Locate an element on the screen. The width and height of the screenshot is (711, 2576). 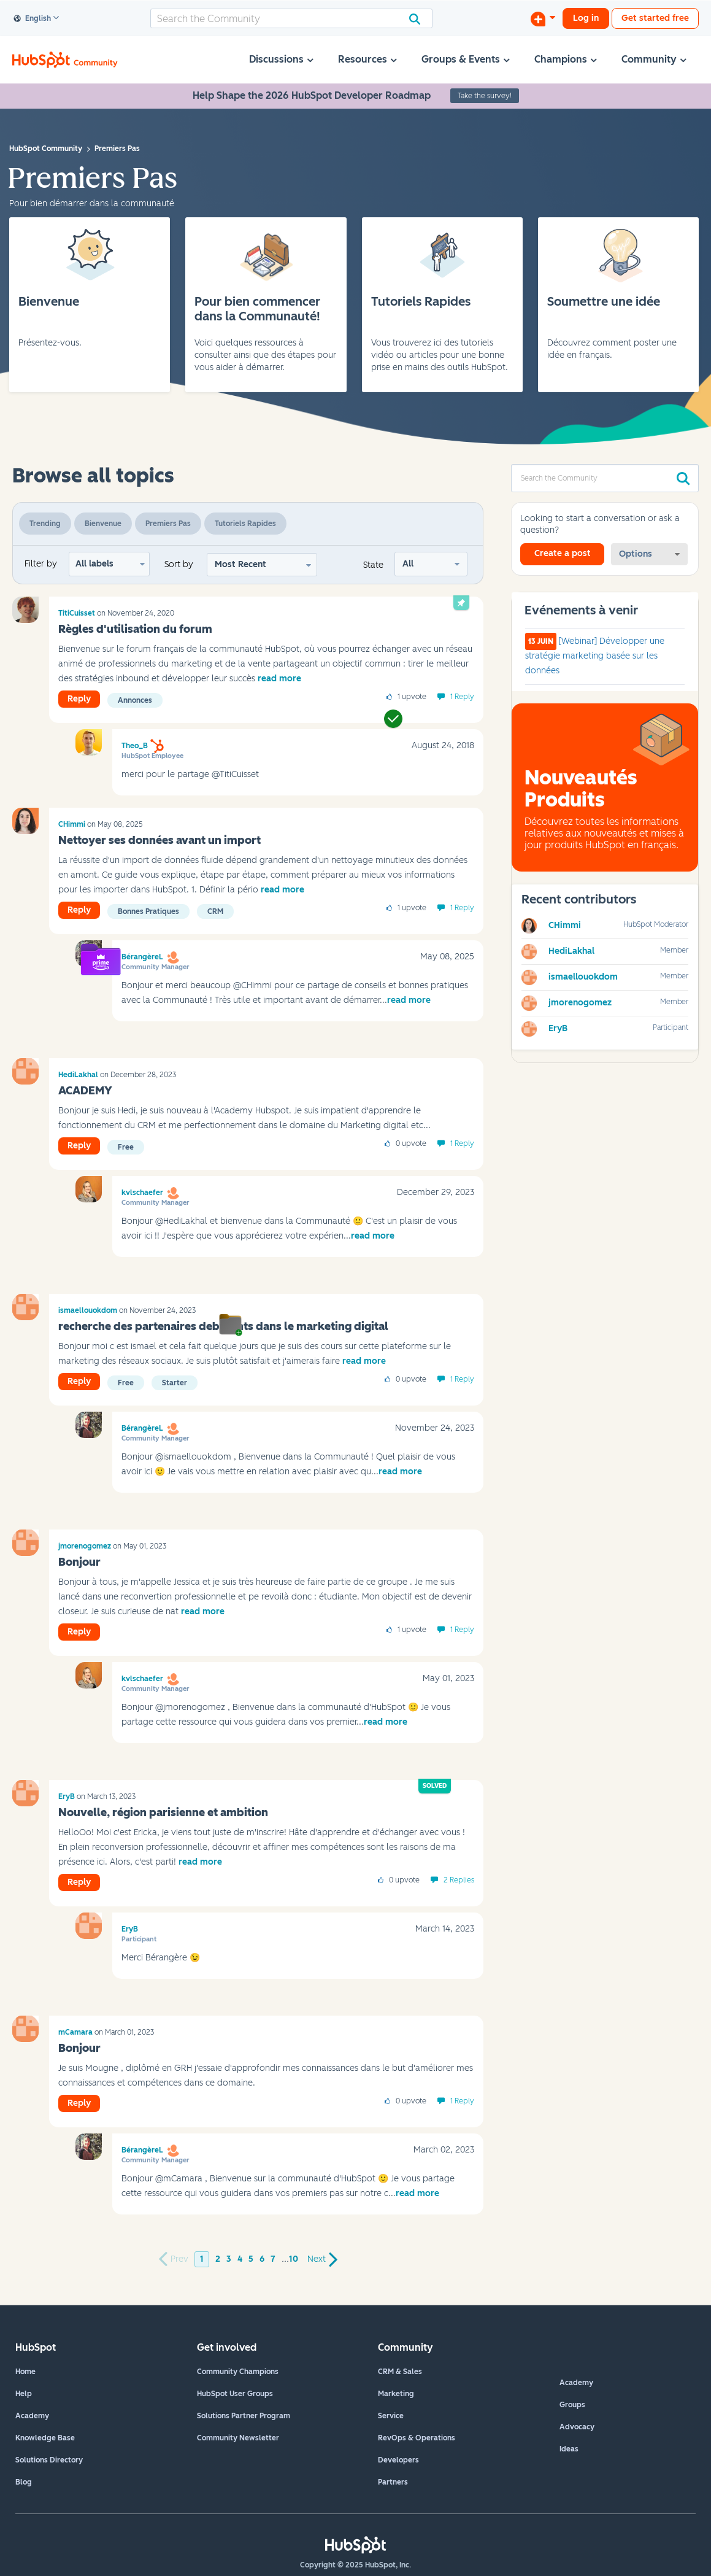
open prime gaming folder is located at coordinates (101, 961).